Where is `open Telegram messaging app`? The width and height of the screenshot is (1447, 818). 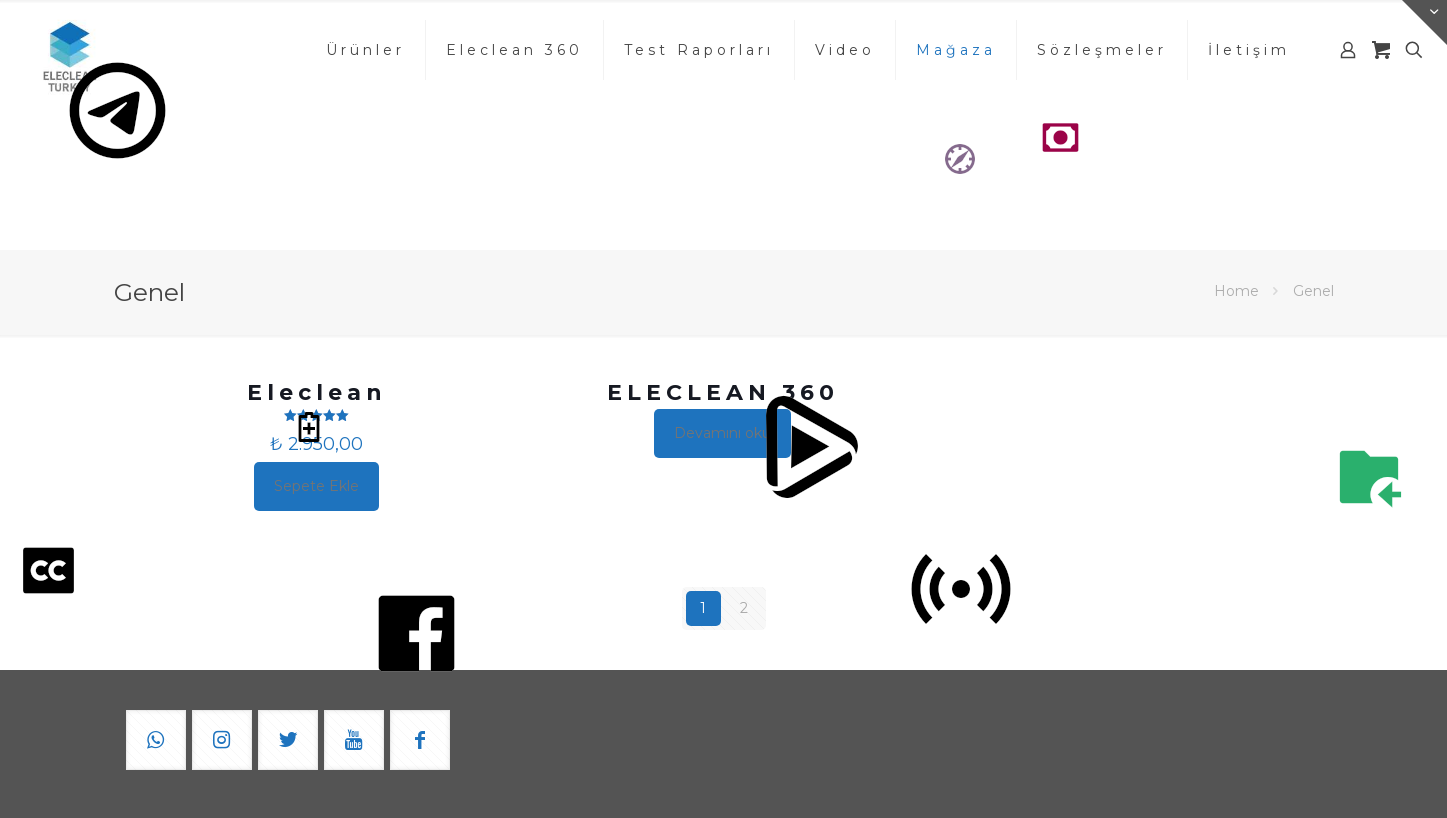
open Telegram messaging app is located at coordinates (117, 110).